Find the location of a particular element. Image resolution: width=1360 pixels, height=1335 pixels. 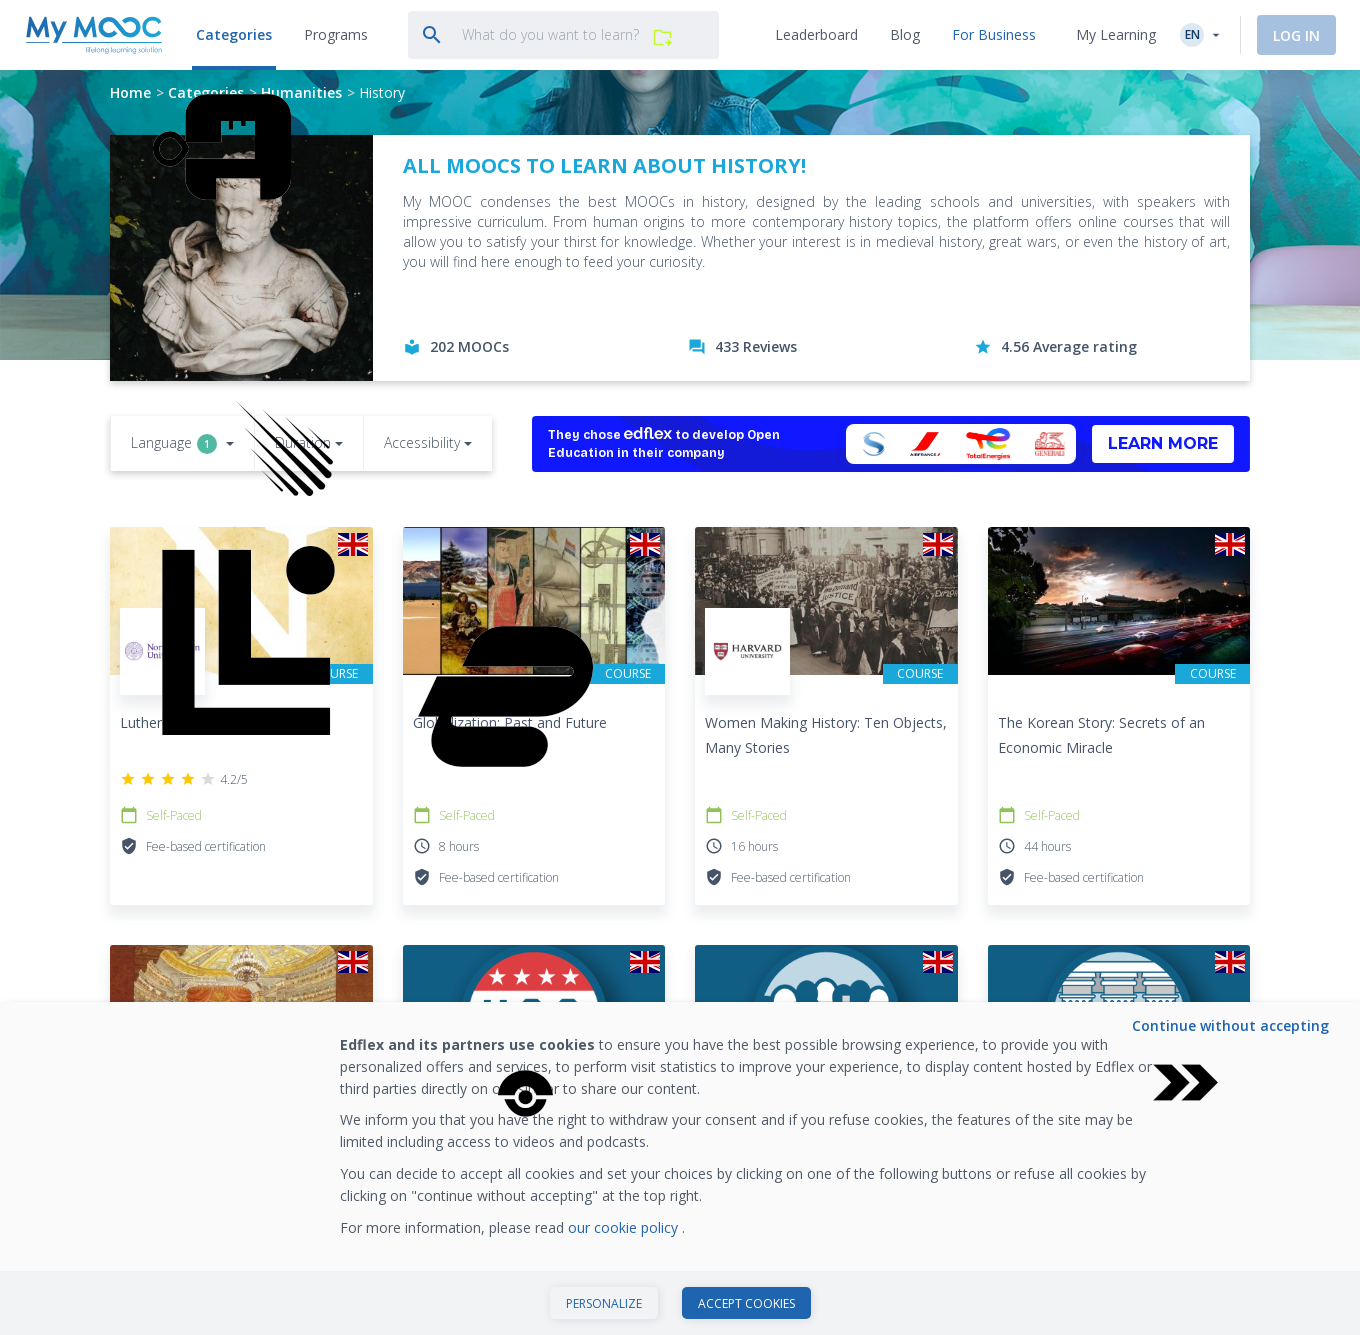

open authentik identity provider settings is located at coordinates (222, 147).